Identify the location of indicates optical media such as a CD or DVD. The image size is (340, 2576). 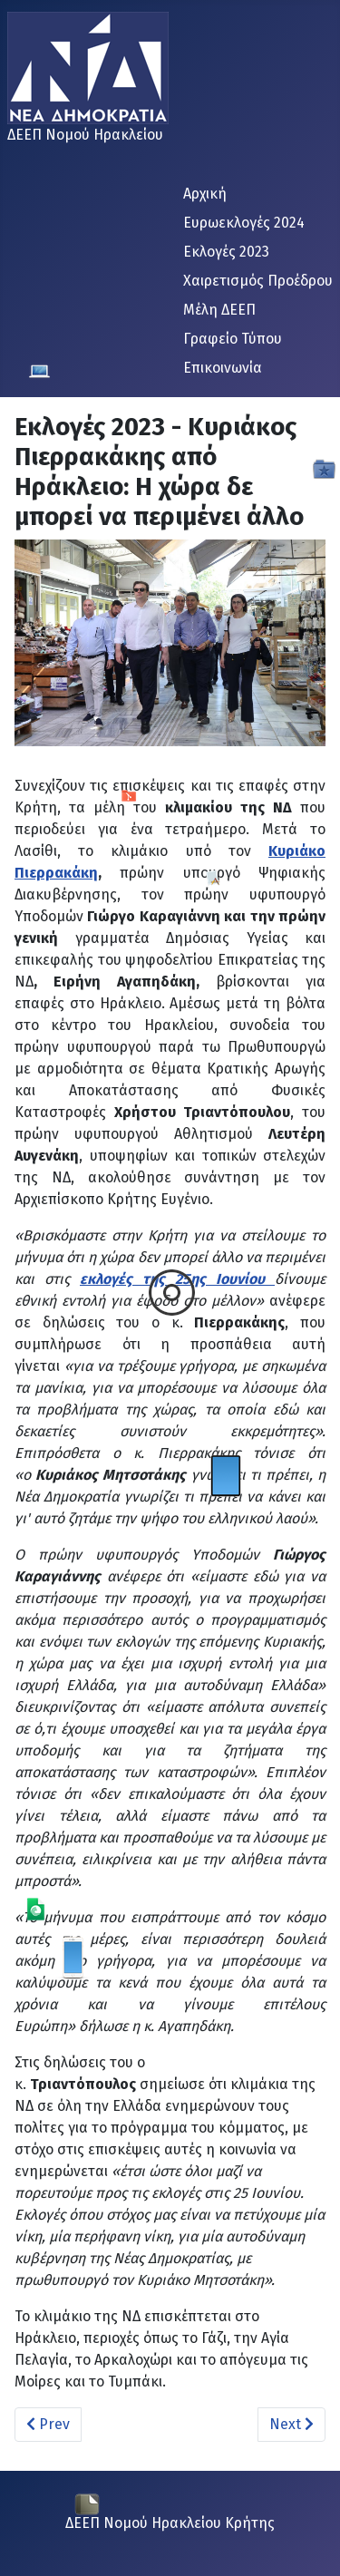
(171, 1292).